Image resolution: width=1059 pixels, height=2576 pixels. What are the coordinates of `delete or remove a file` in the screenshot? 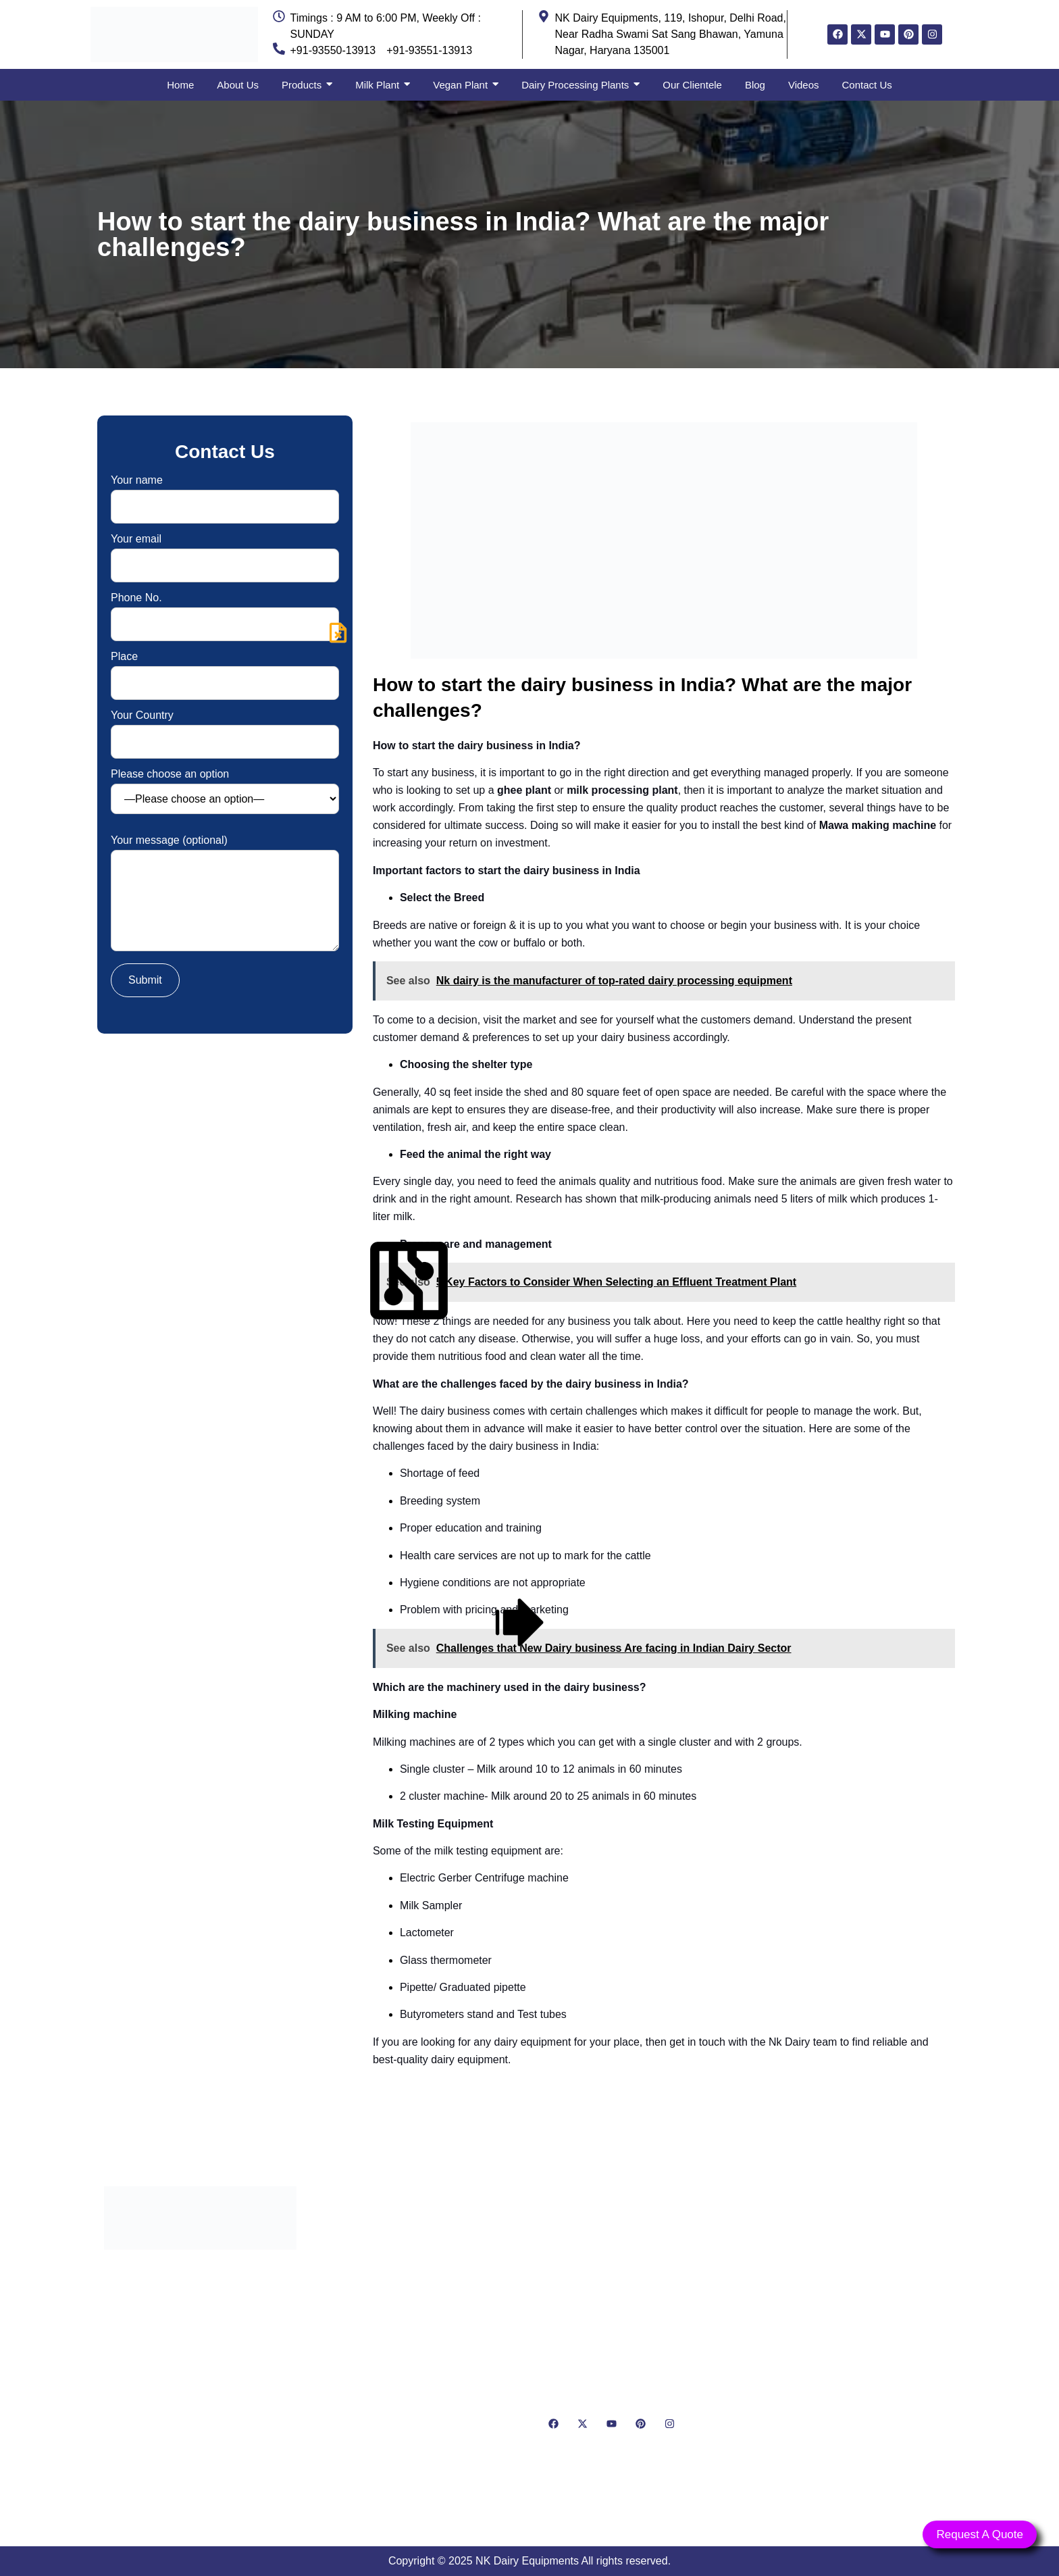 It's located at (338, 632).